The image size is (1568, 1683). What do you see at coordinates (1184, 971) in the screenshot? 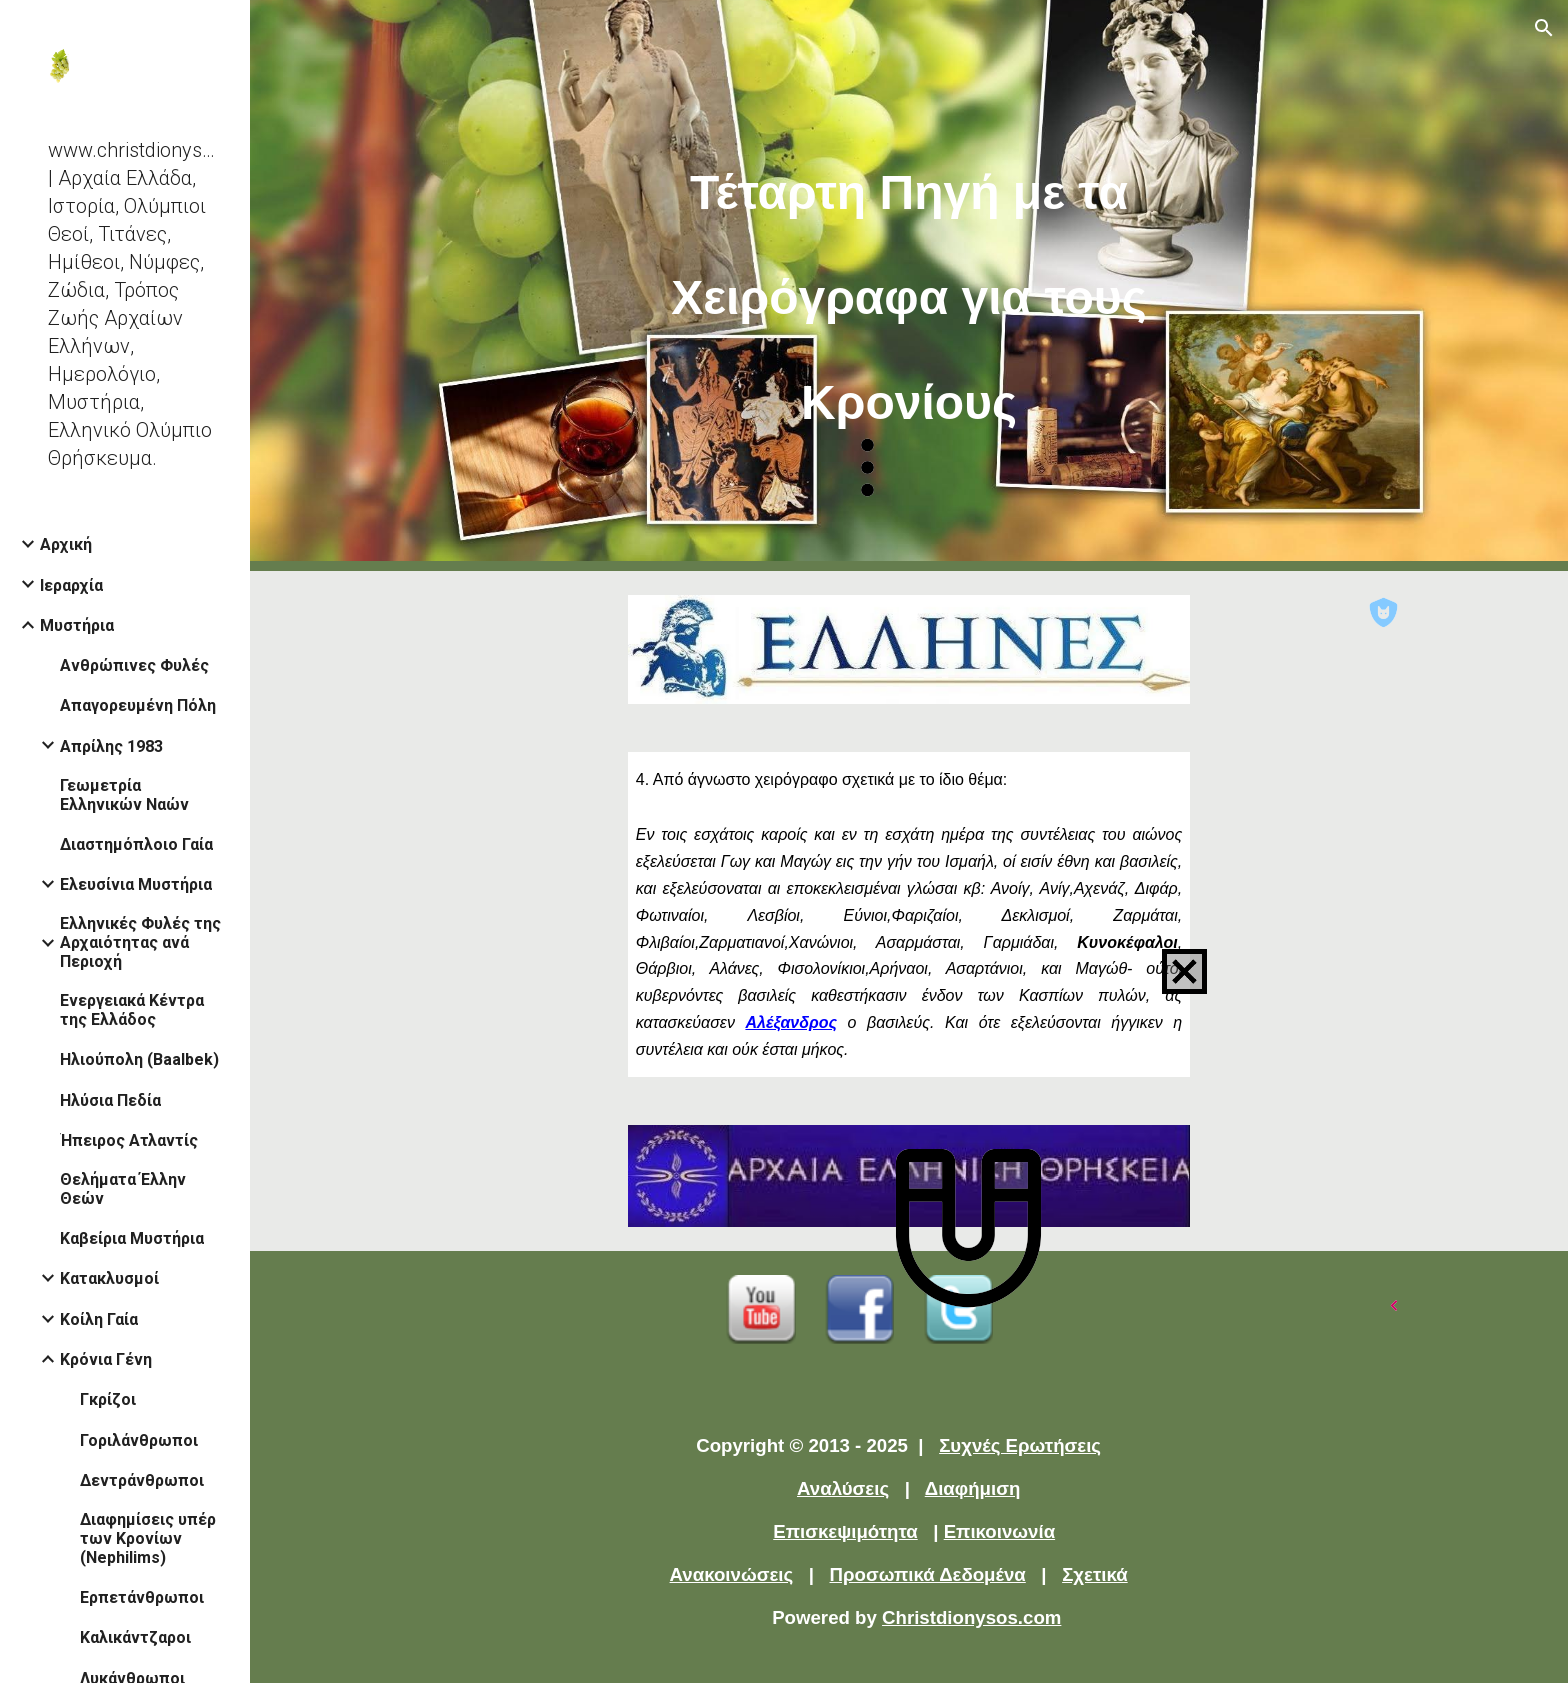
I see `indicates a disabled or unavailable feature` at bounding box center [1184, 971].